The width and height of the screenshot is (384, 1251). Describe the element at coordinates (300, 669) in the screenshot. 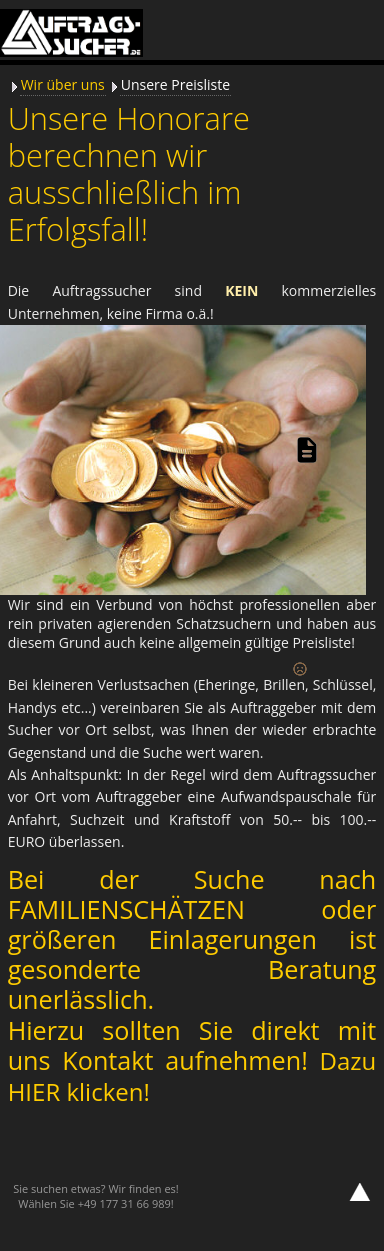

I see `indicate negative feedback or dissatisfaction` at that location.